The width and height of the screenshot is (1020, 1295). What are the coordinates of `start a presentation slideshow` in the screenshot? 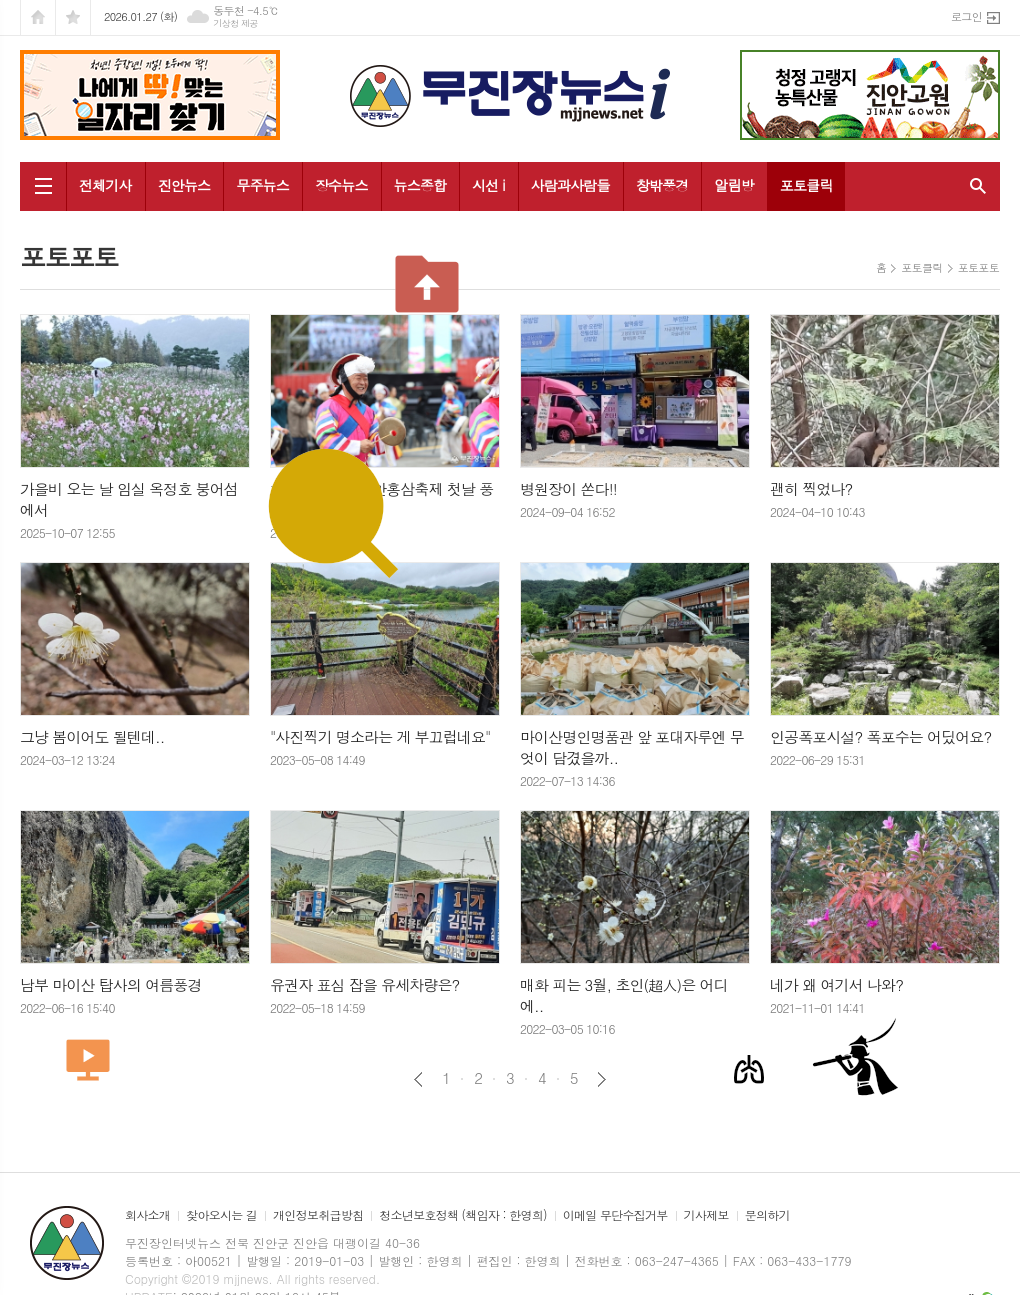 It's located at (88, 1059).